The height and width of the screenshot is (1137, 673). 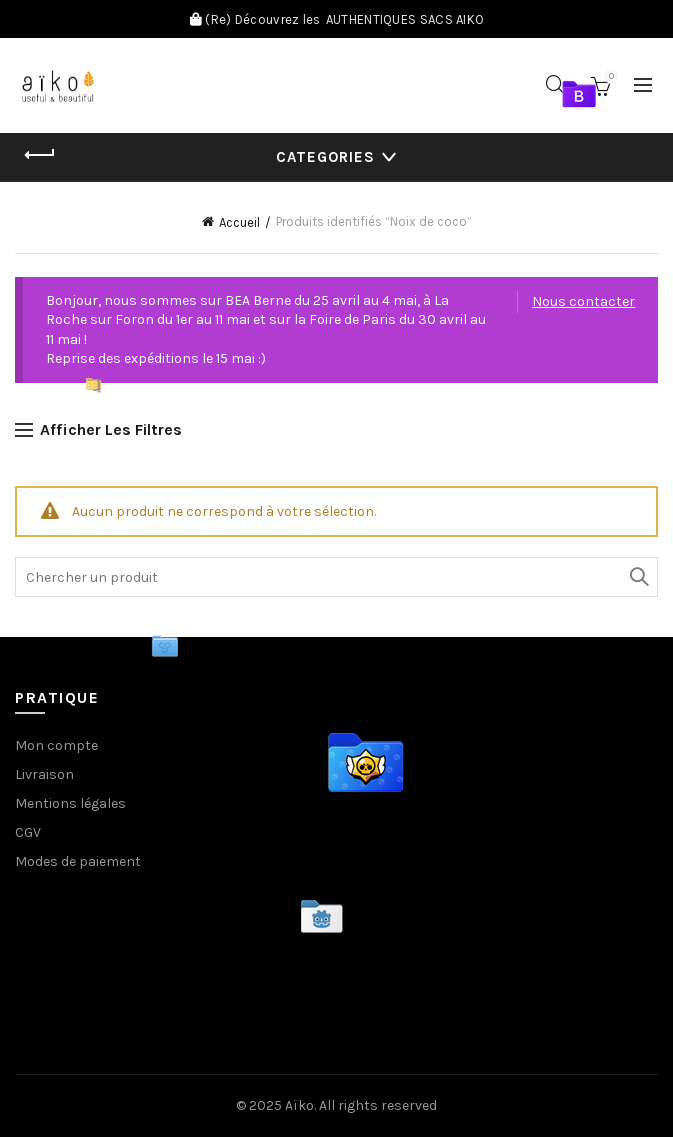 I want to click on folder containing godot engine project files, so click(x=321, y=917).